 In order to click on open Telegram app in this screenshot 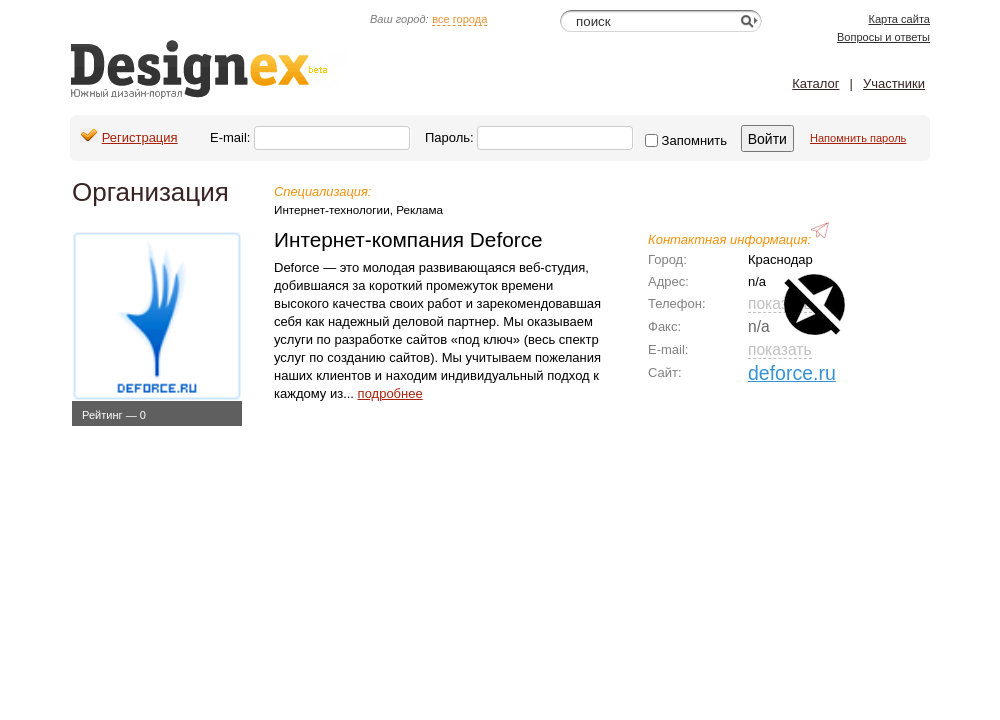, I will do `click(820, 230)`.